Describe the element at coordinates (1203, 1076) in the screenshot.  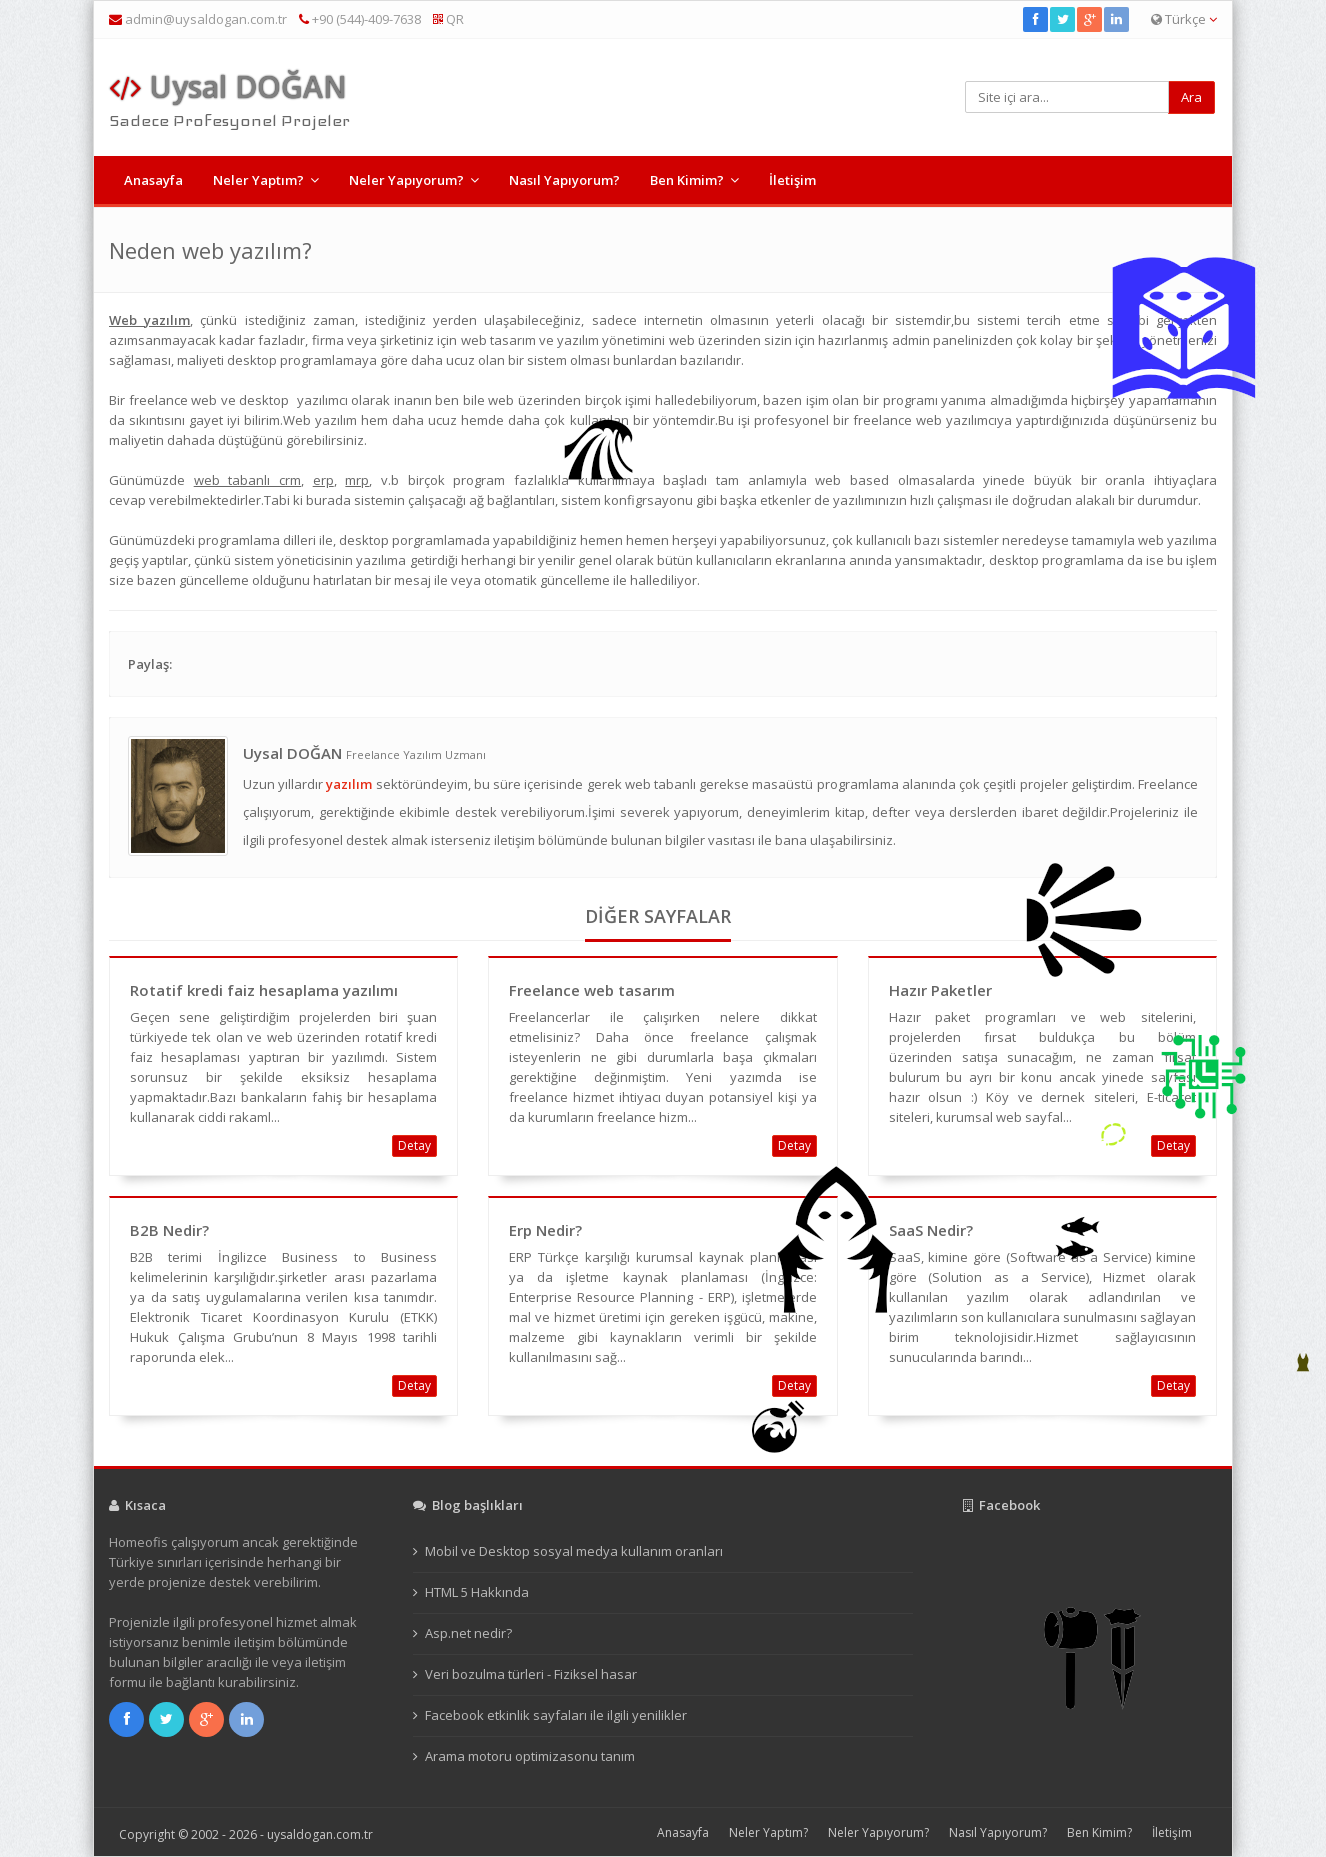
I see `view system or device specifications` at that location.